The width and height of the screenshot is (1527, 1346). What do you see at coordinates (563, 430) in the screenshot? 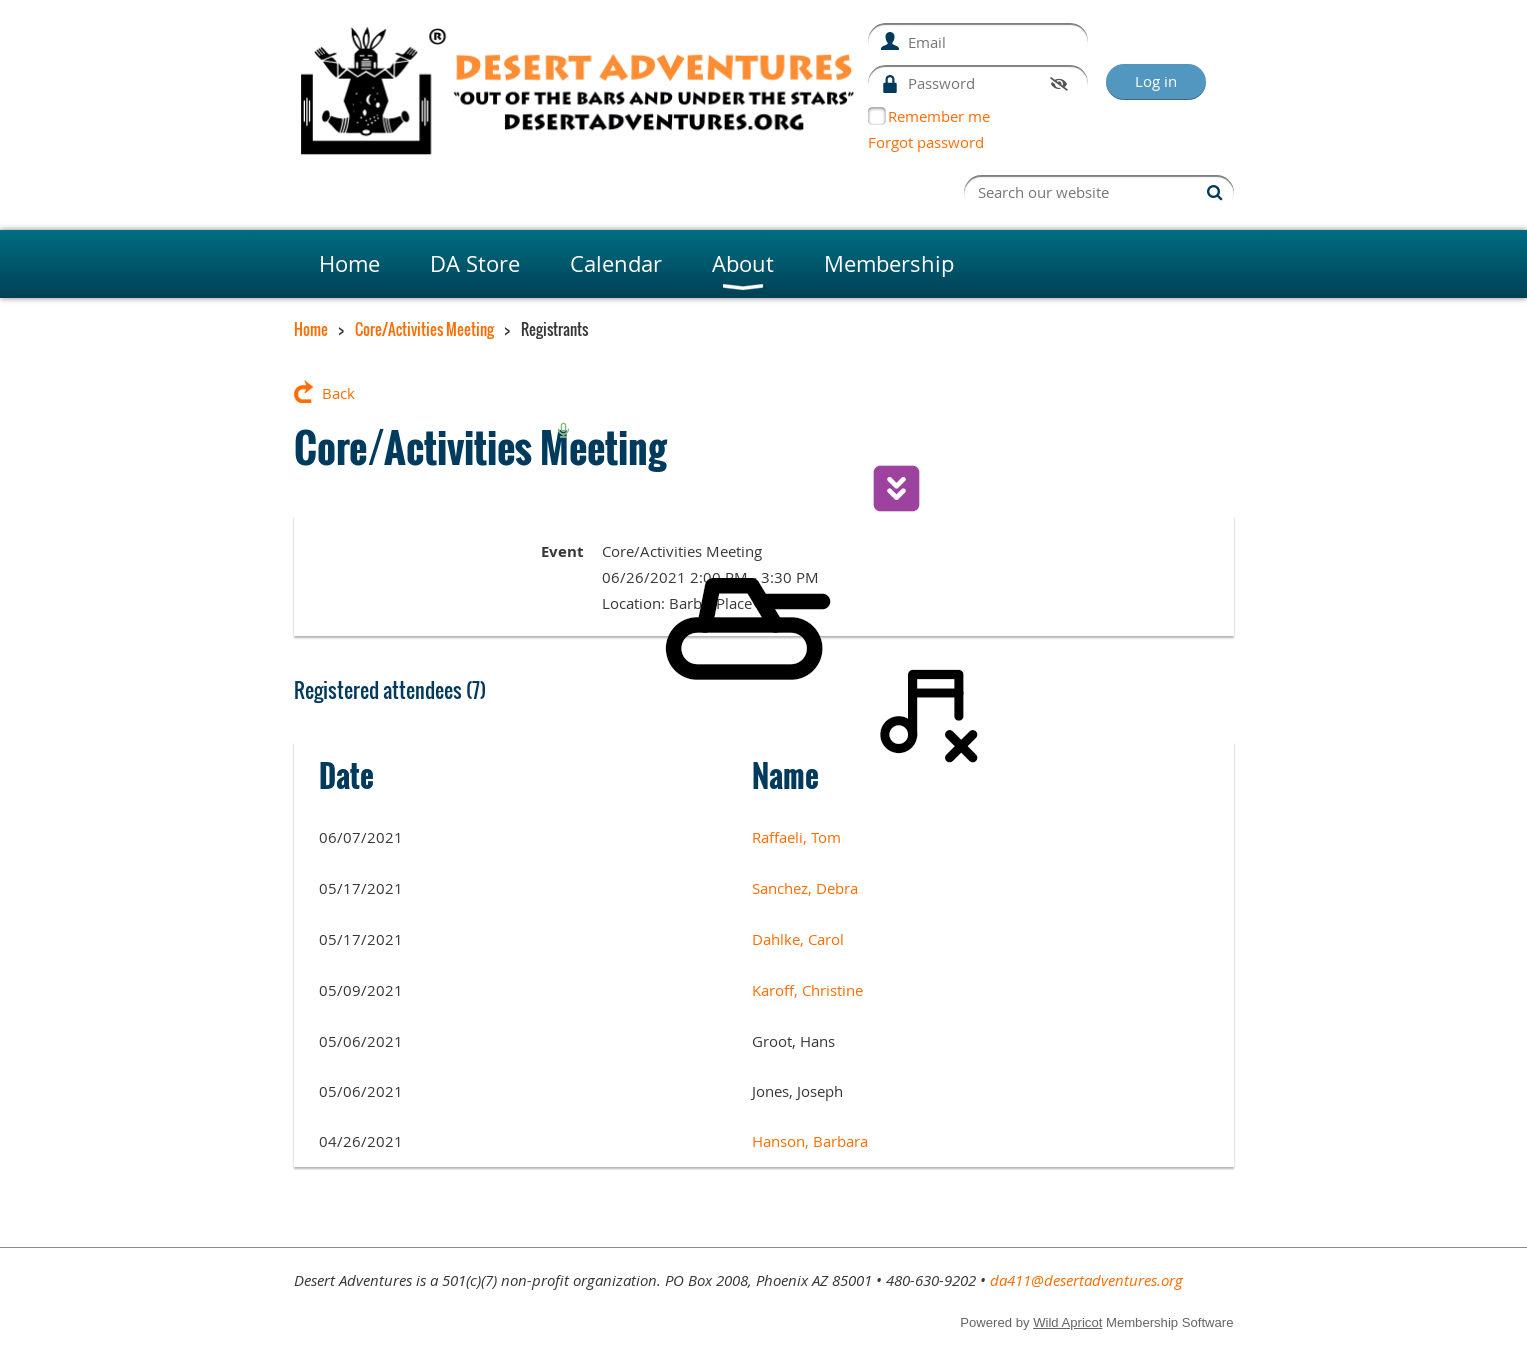
I see `tap to start voice input` at bounding box center [563, 430].